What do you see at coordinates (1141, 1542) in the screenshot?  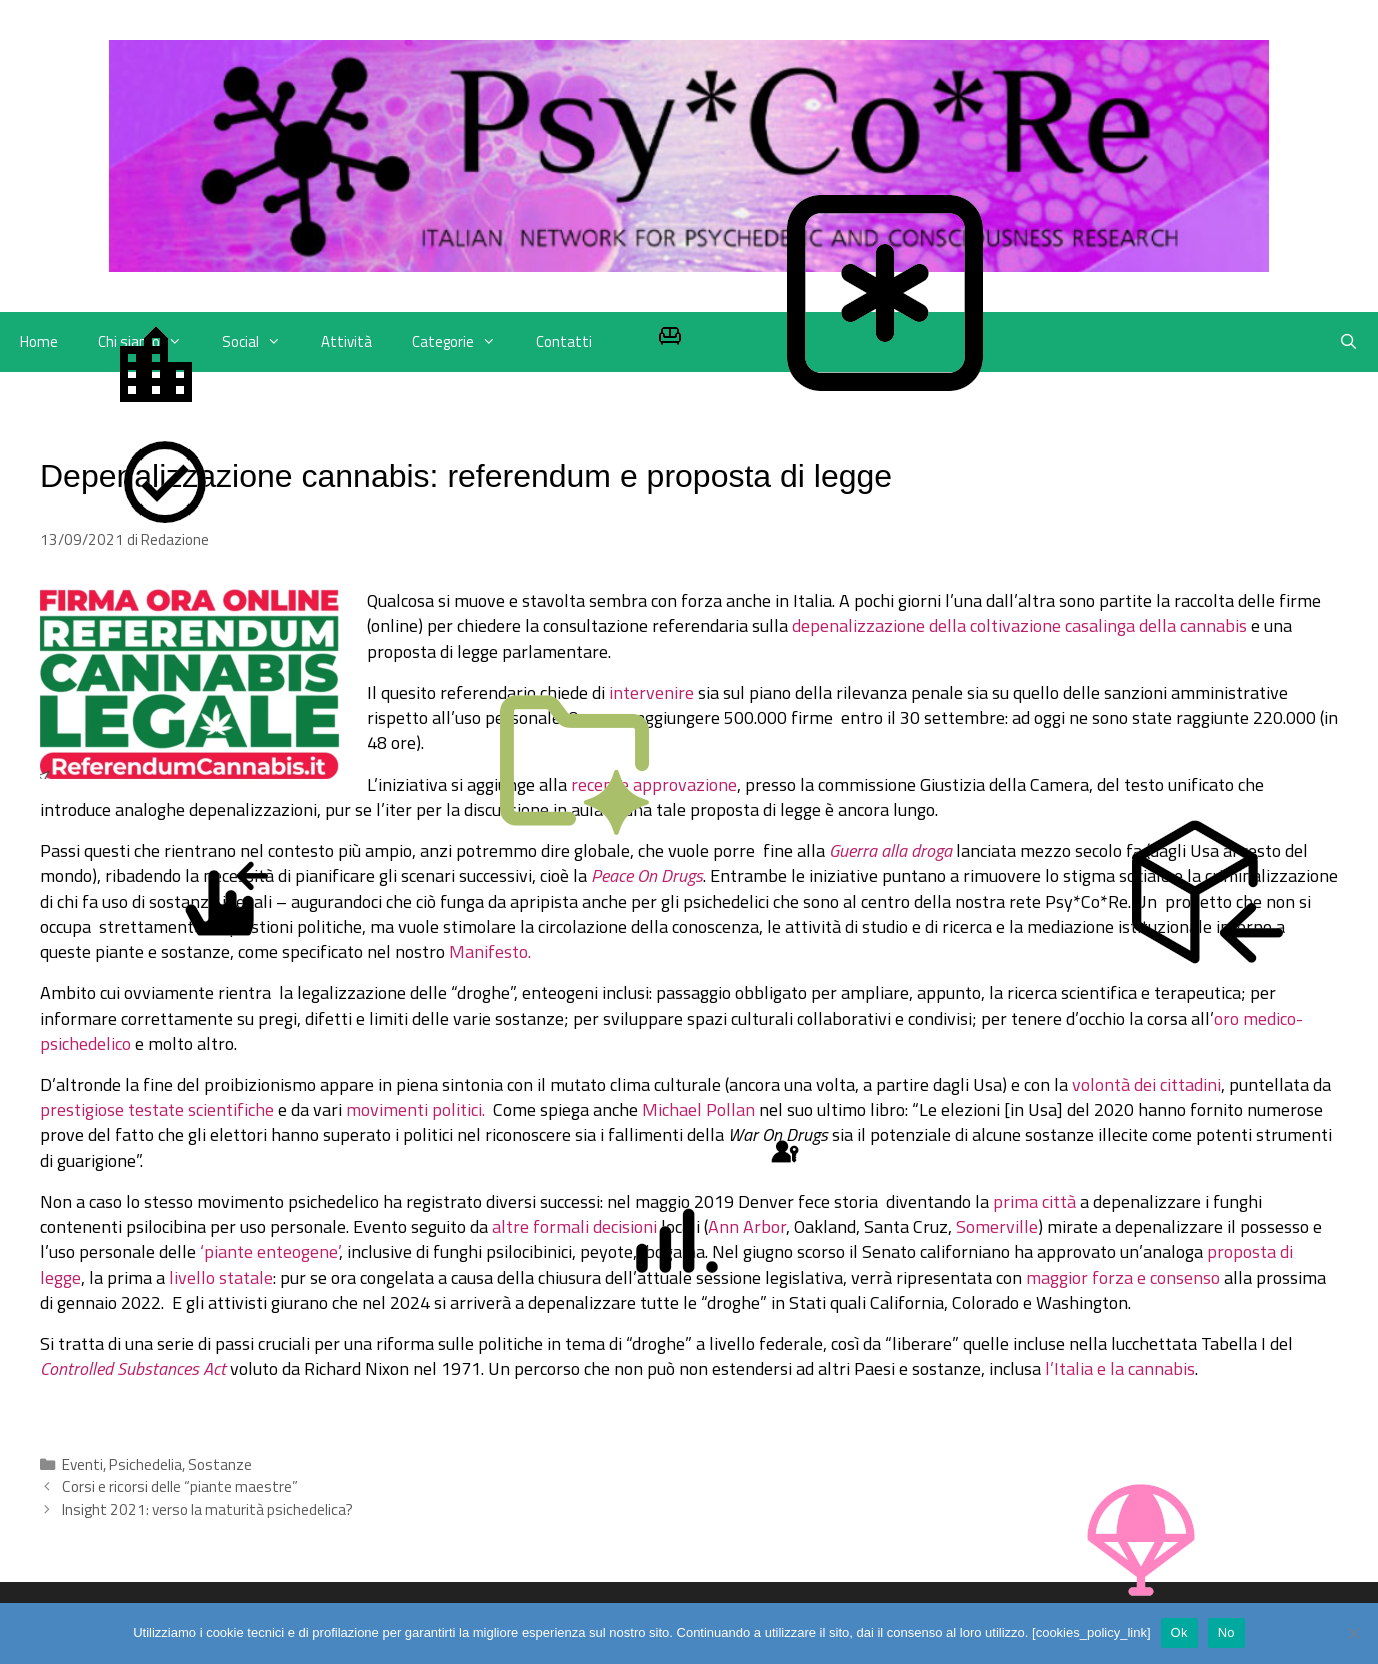 I see `access emergency or backup features` at bounding box center [1141, 1542].